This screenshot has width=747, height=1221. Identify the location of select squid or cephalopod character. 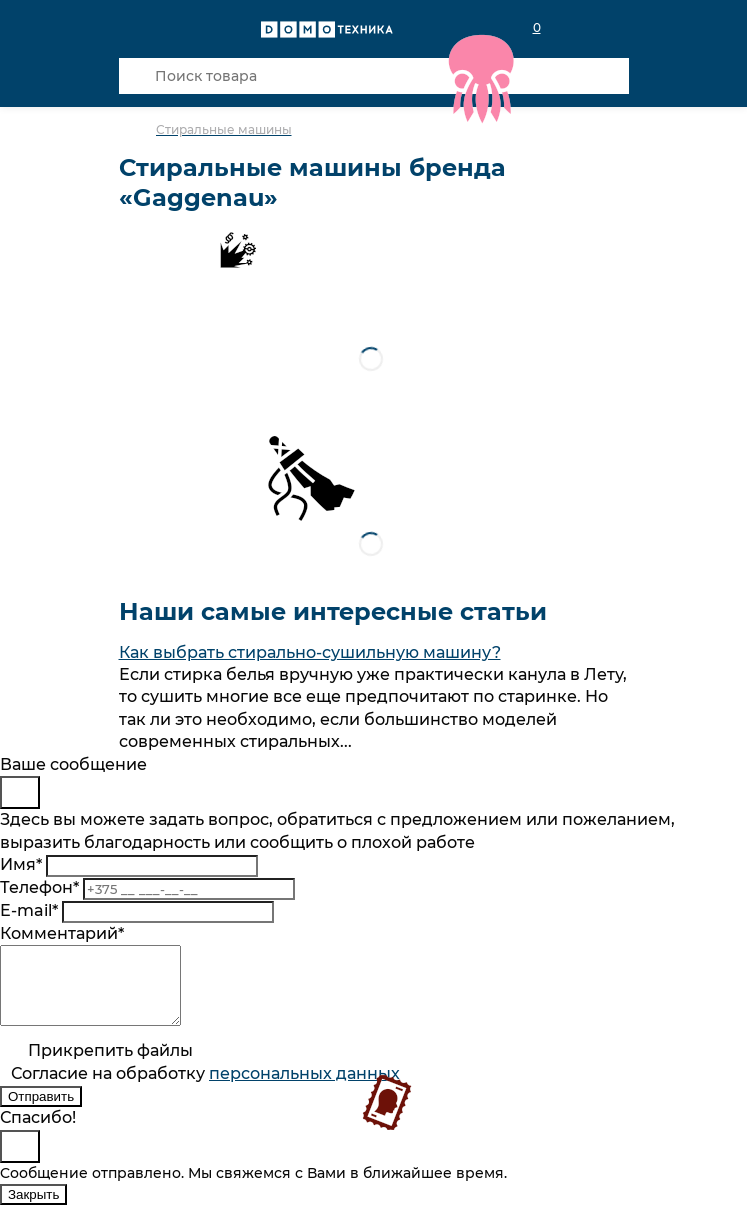
(481, 80).